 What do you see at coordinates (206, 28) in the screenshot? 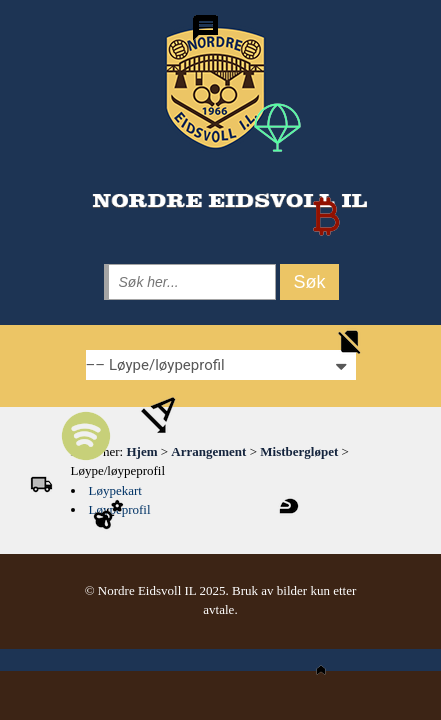
I see `open messaging or chat` at bounding box center [206, 28].